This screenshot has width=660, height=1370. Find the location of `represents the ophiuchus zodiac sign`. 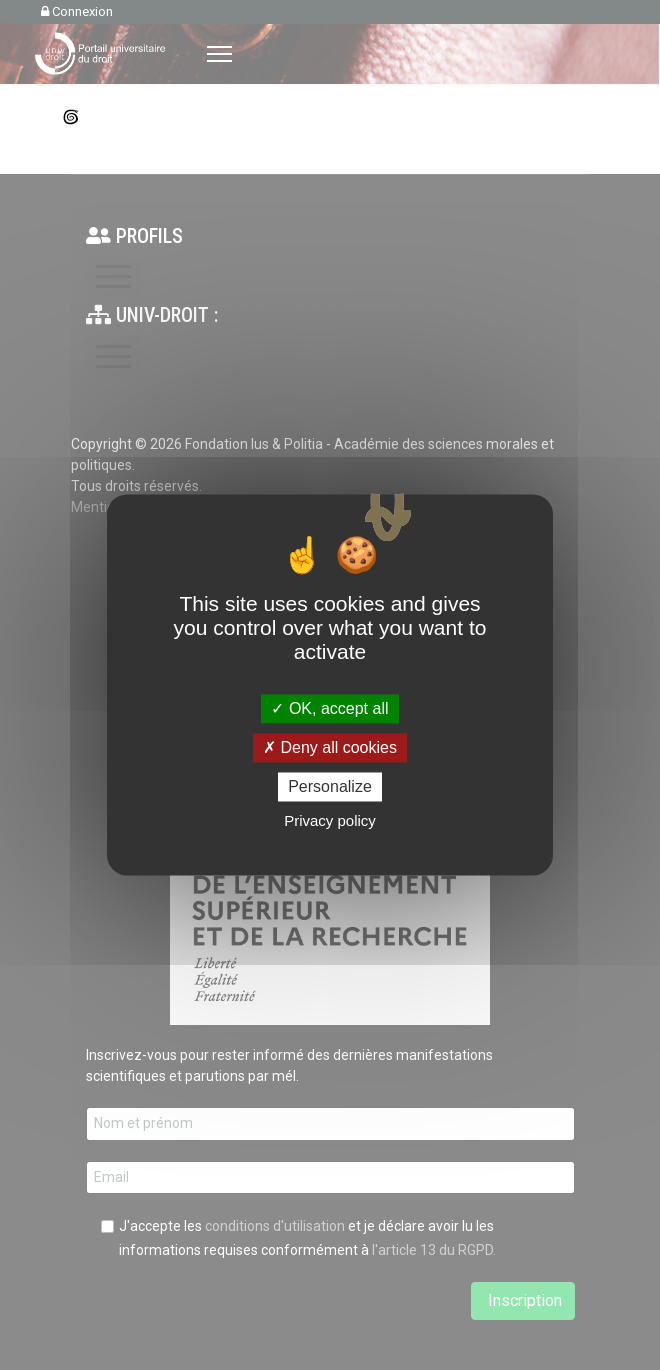

represents the ophiuchus zodiac sign is located at coordinates (388, 517).